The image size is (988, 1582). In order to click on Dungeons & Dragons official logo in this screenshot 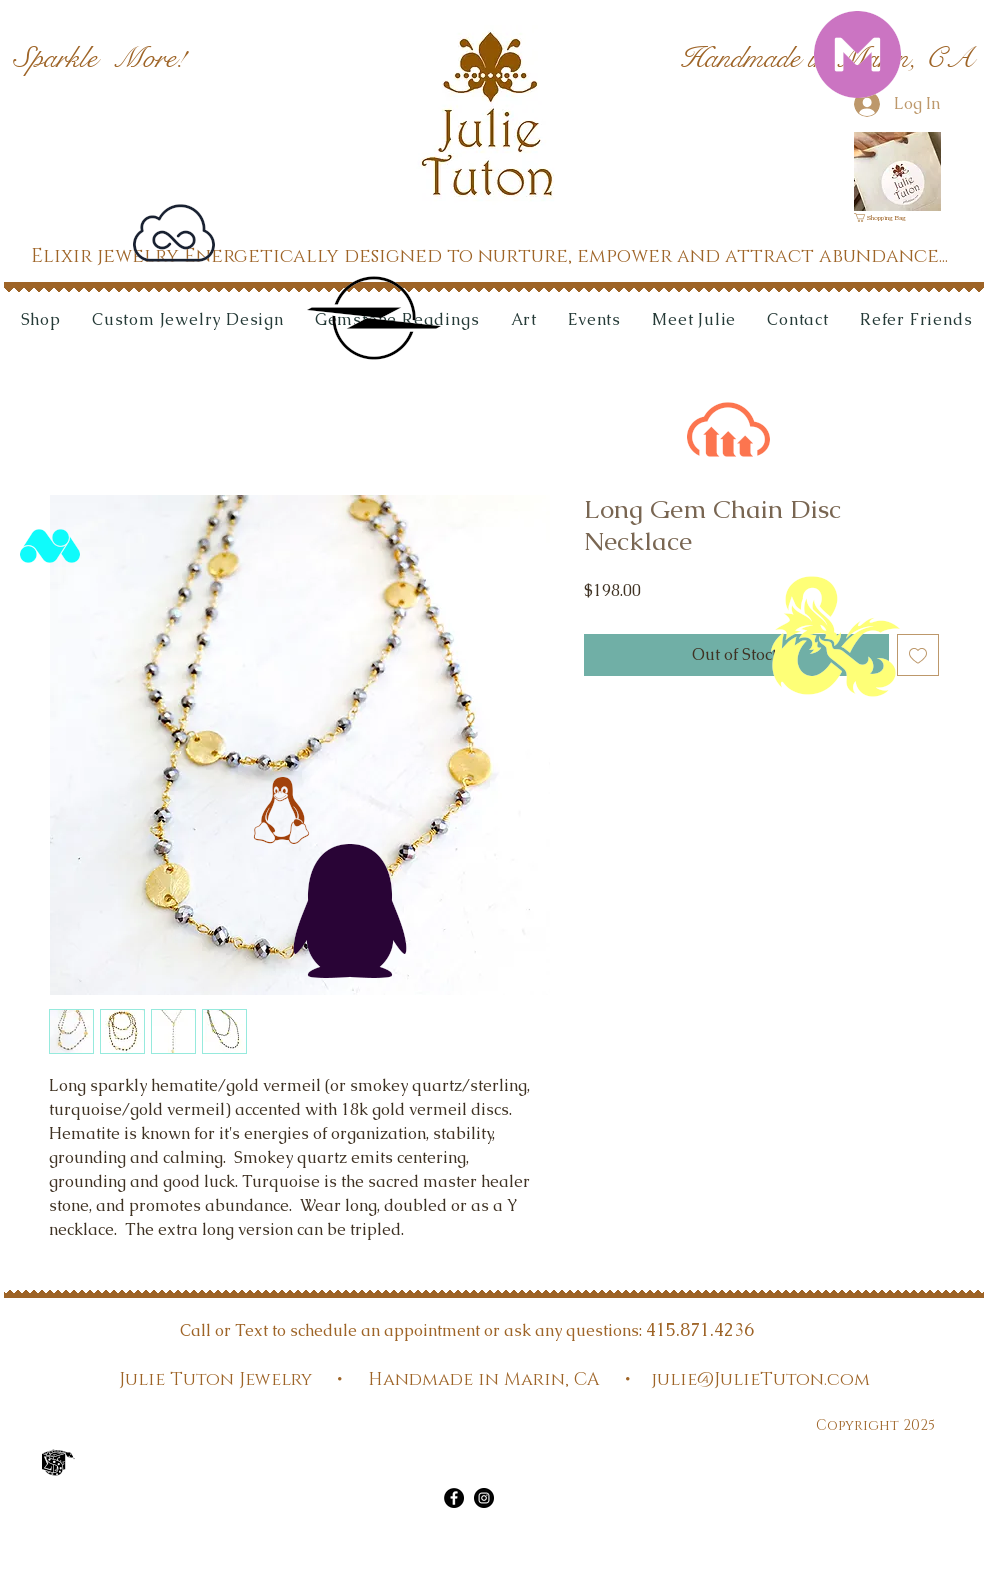, I will do `click(835, 636)`.